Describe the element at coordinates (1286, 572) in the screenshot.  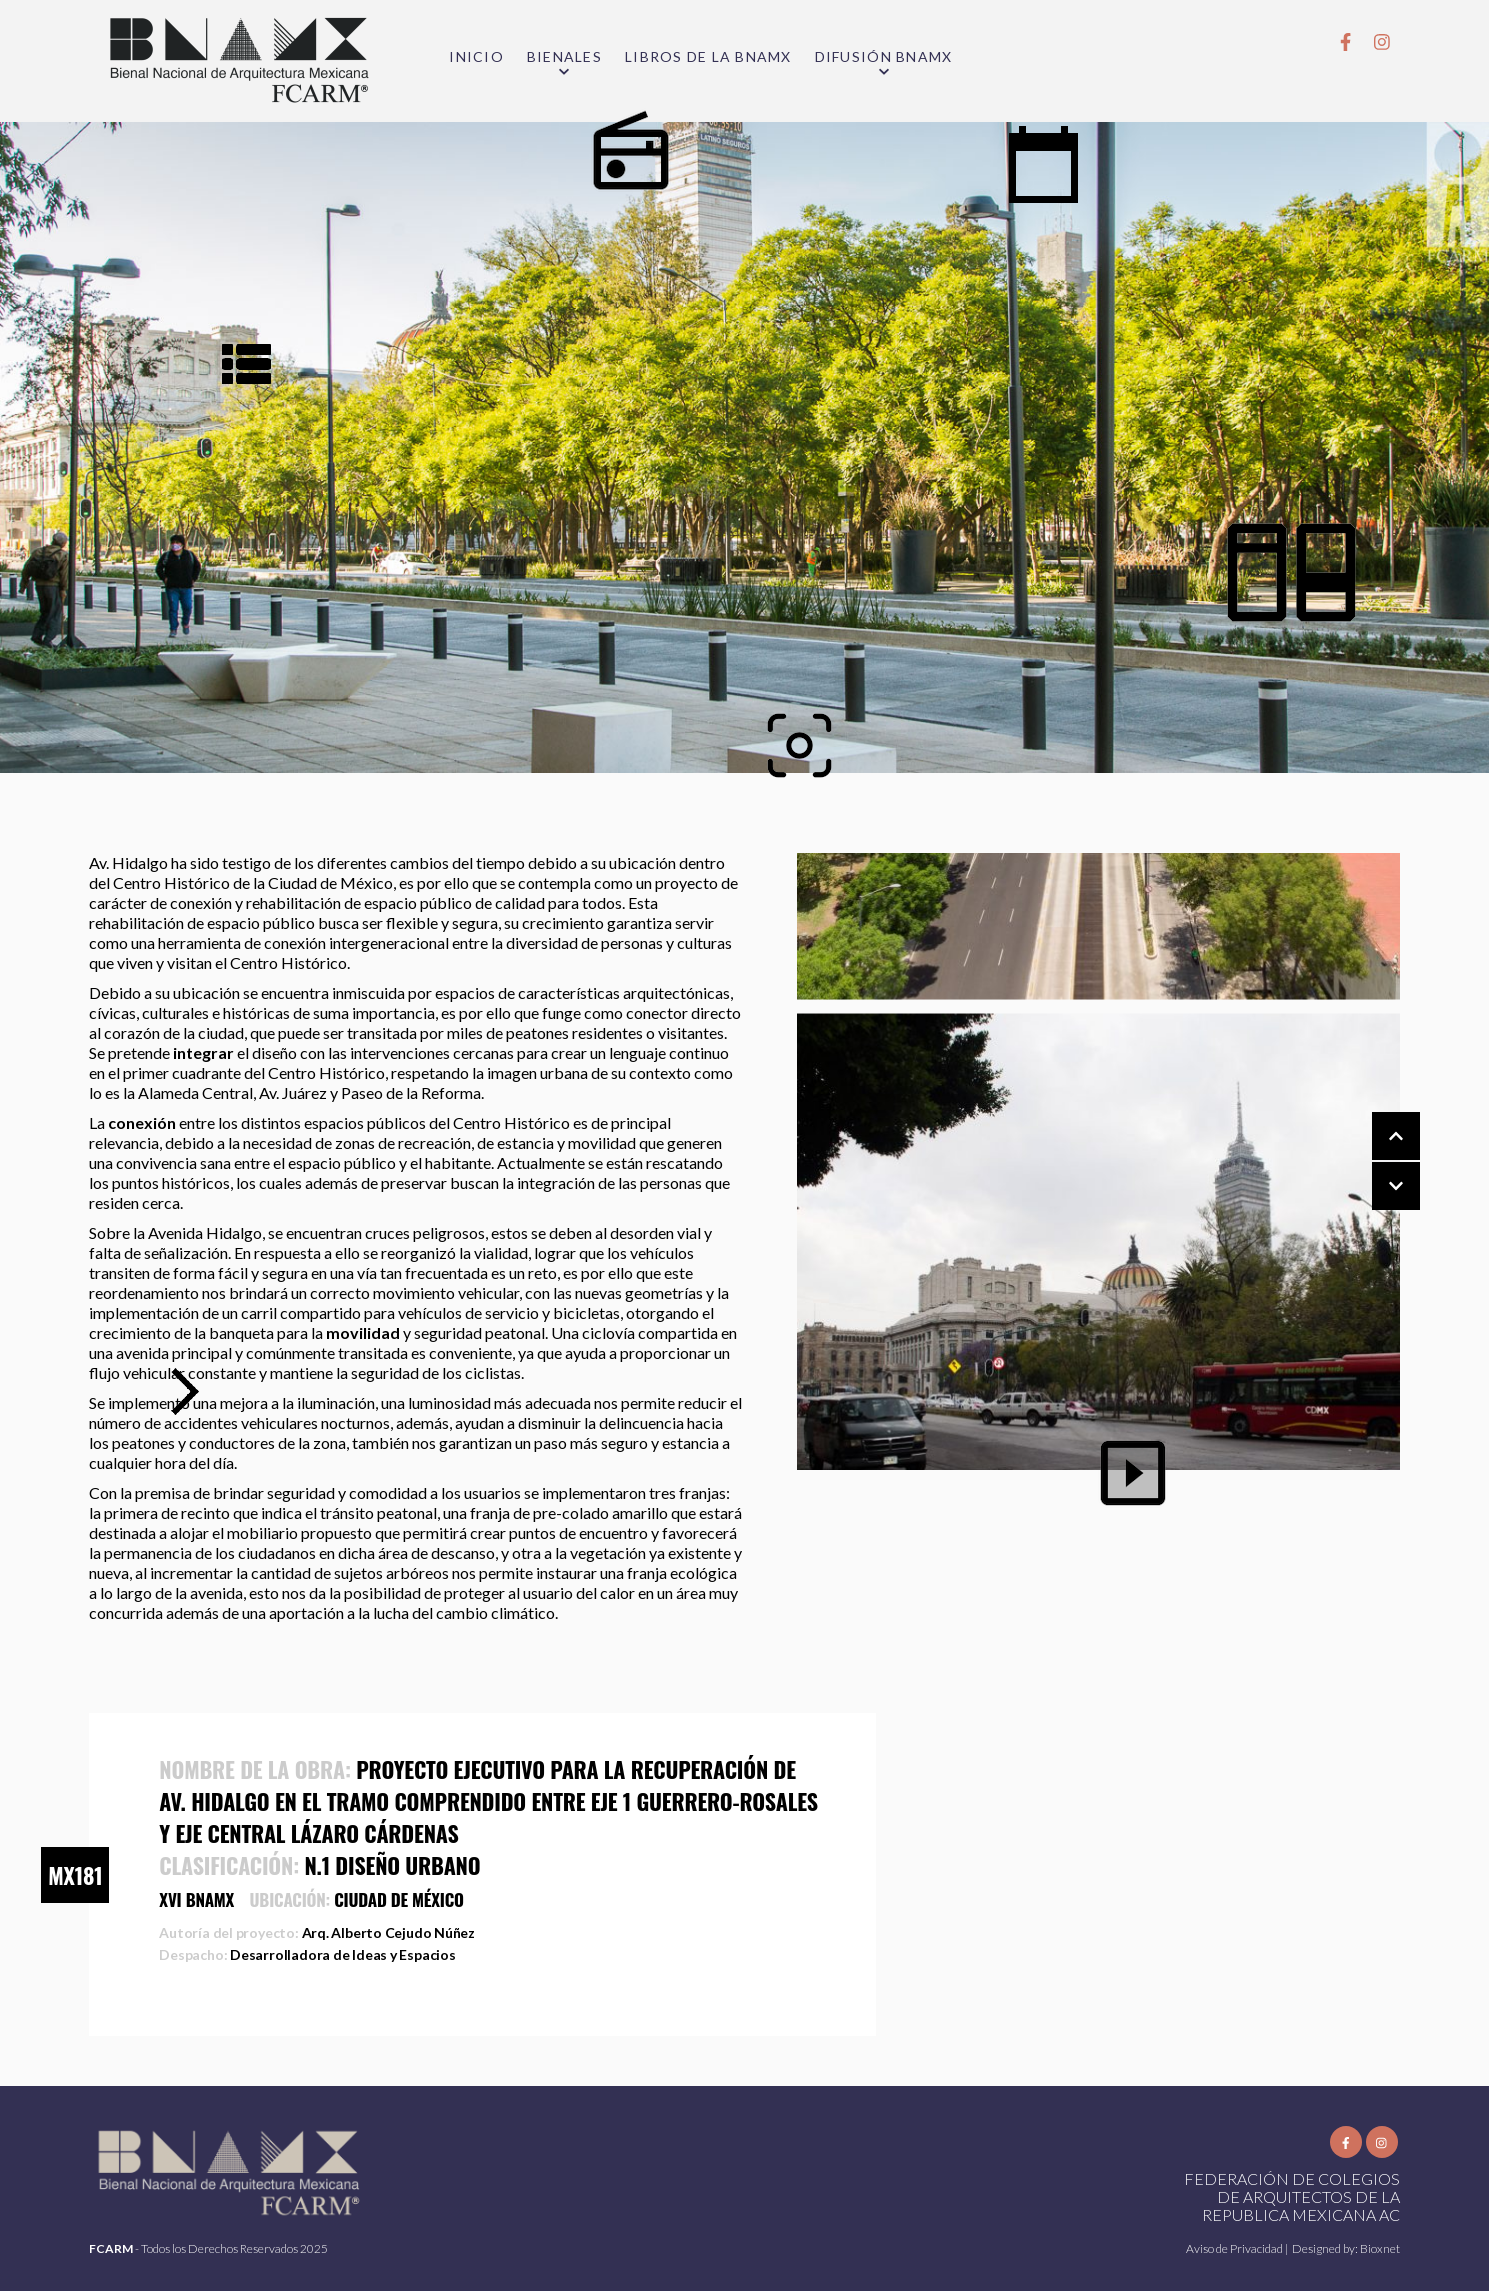
I see `compare file differences` at that location.